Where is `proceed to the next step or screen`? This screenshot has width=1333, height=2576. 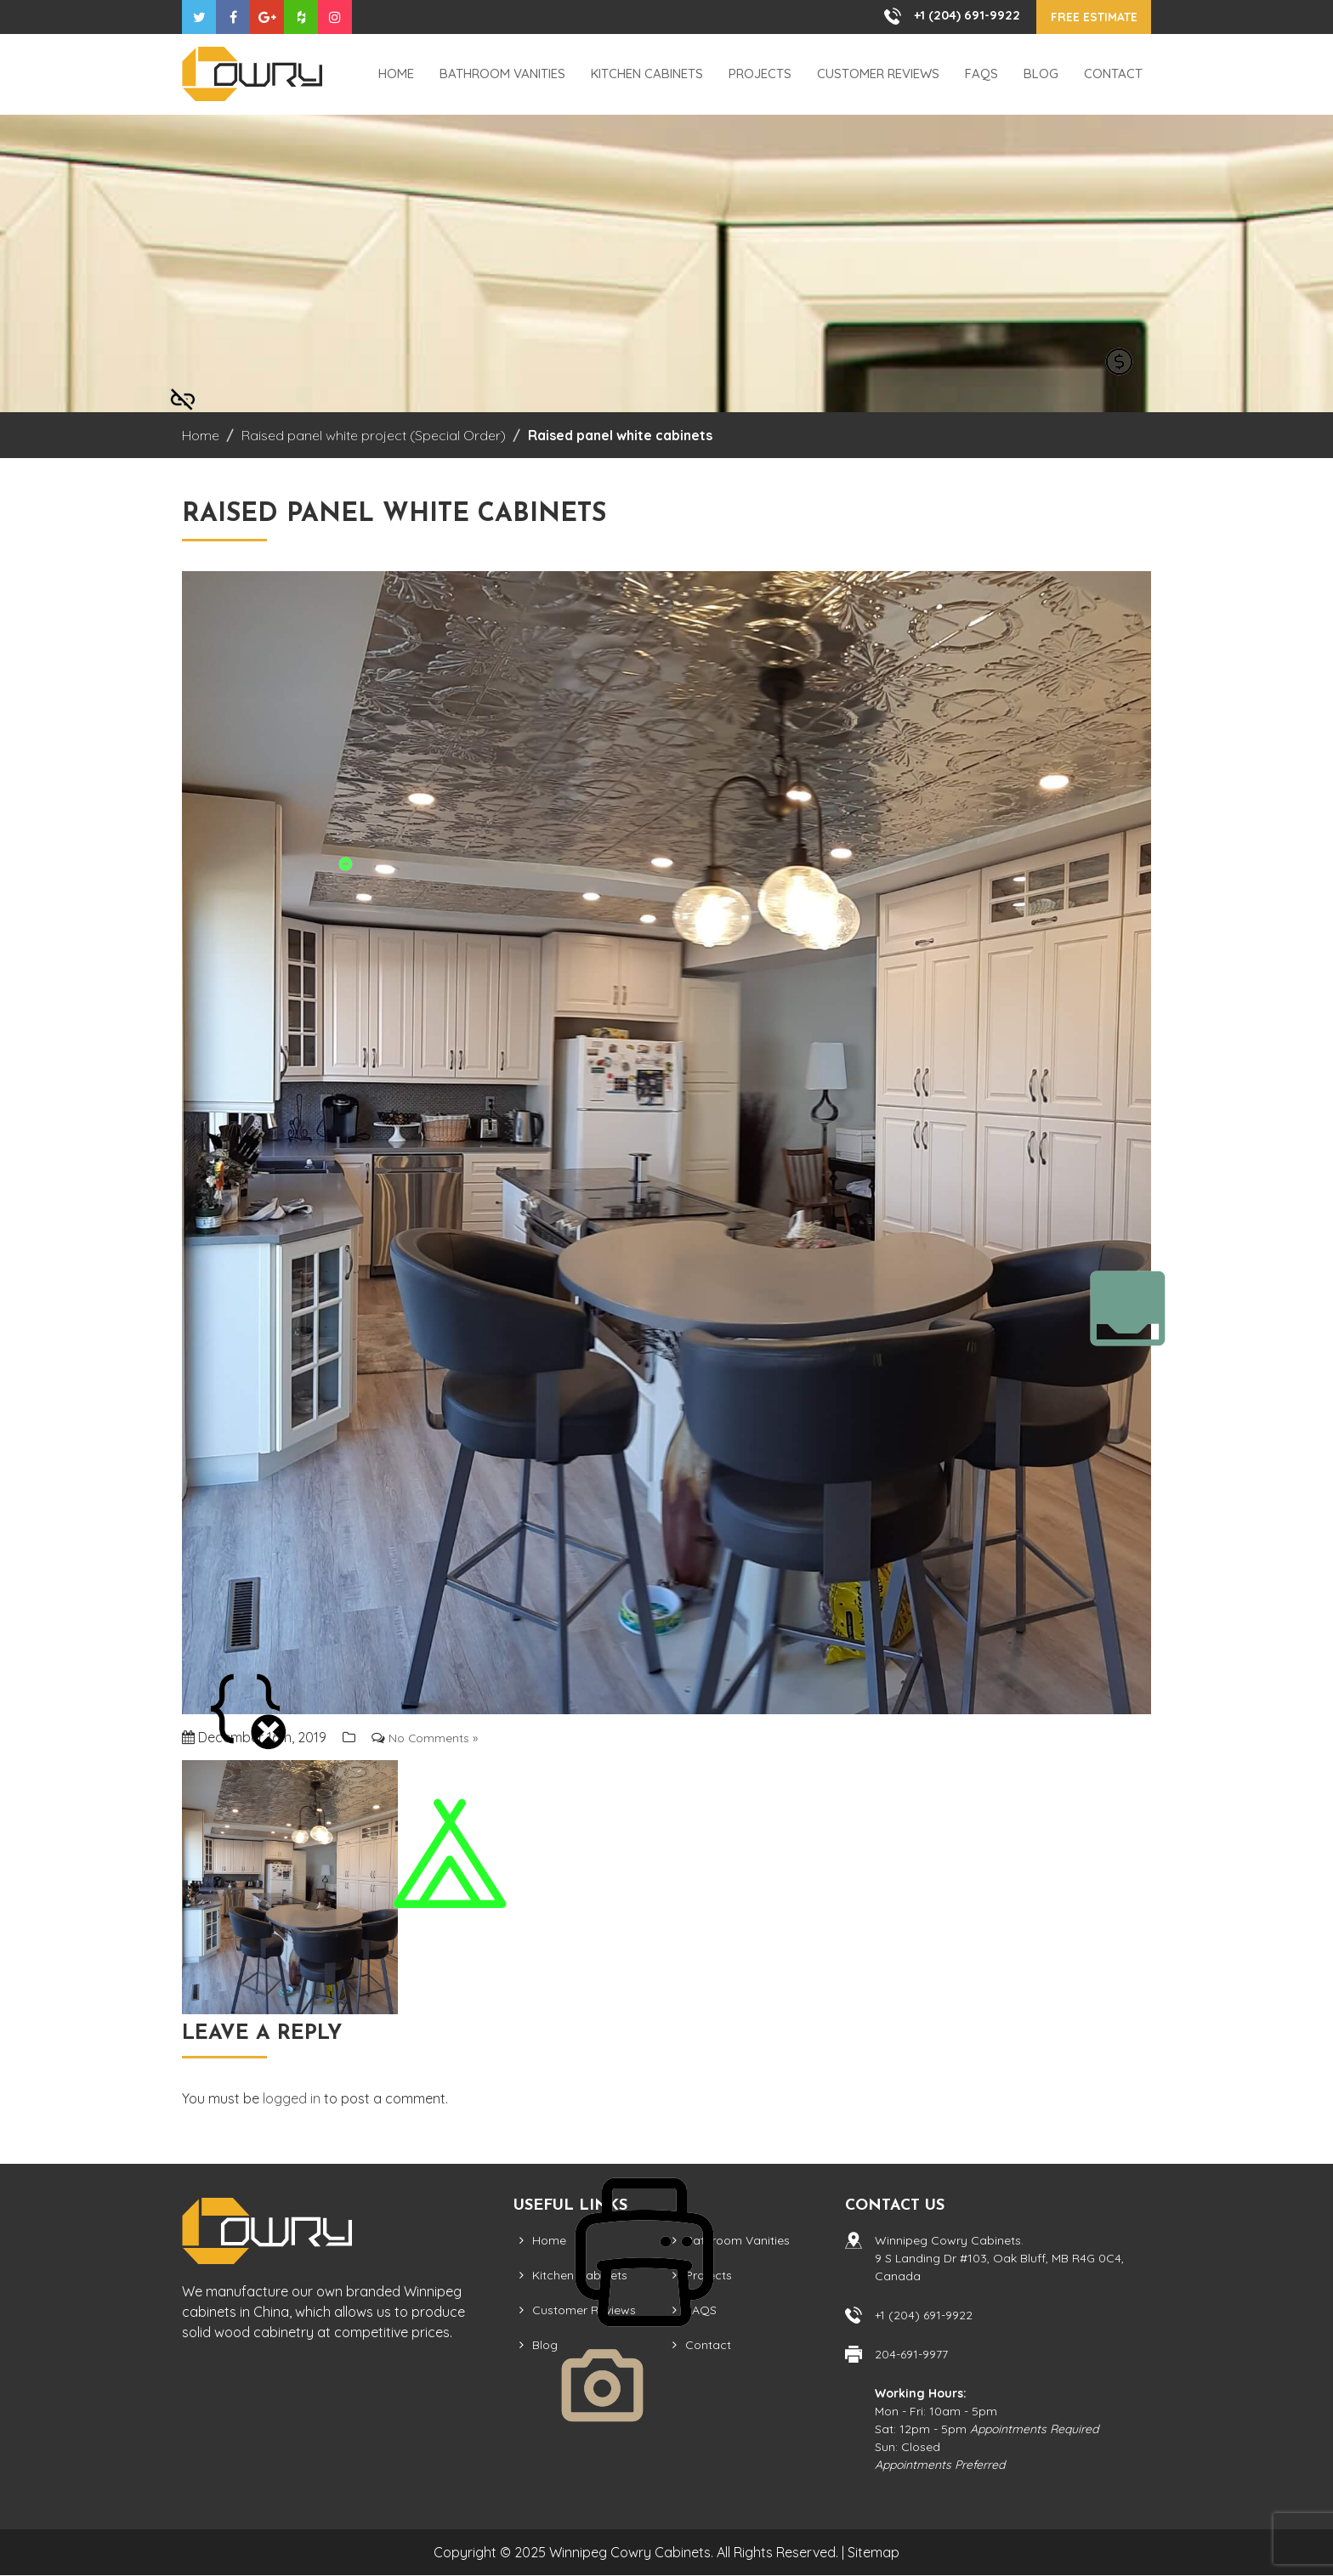 proceed to the next step or screen is located at coordinates (345, 863).